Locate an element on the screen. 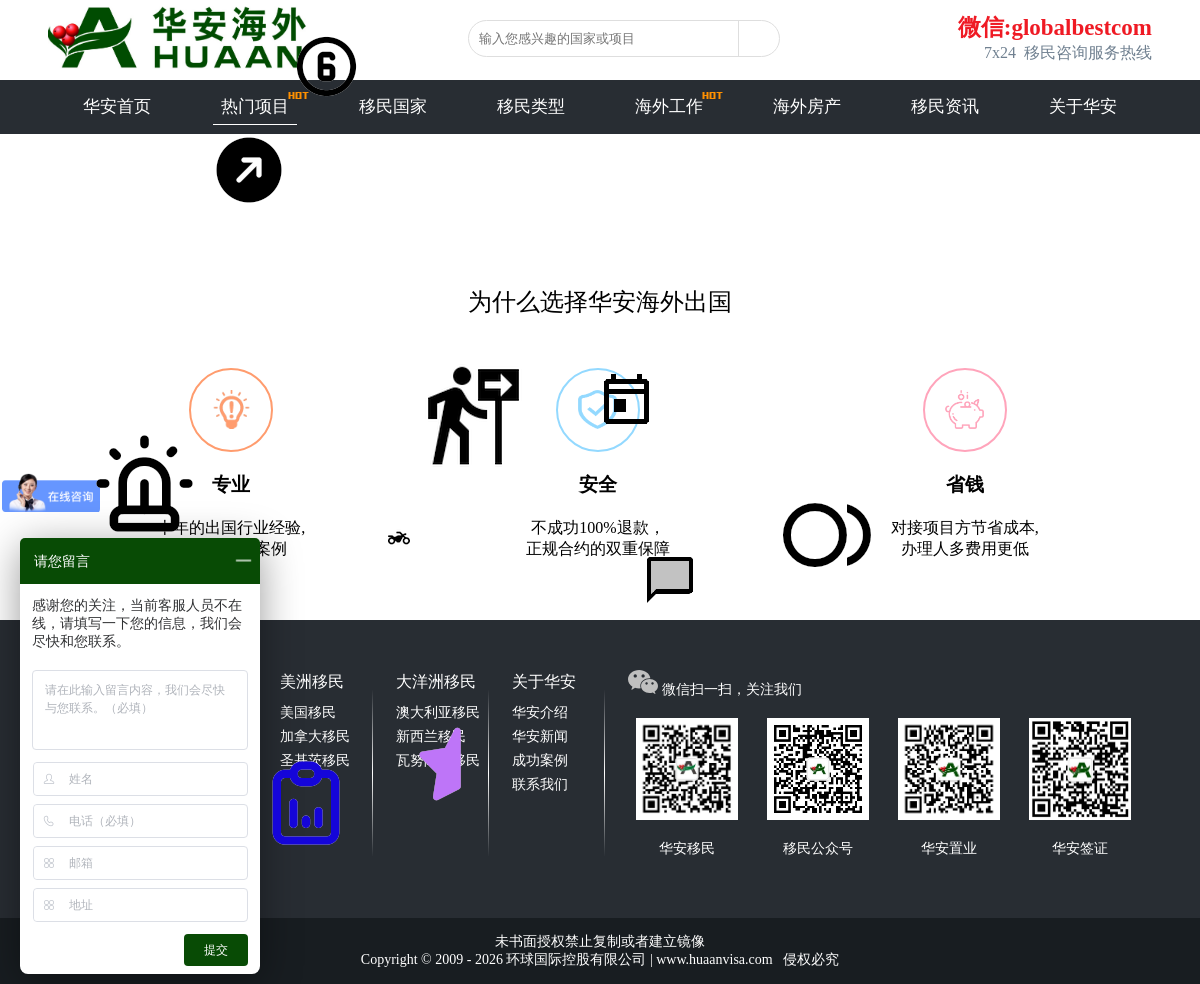  follow directional signs or navigation guidance is located at coordinates (473, 414).